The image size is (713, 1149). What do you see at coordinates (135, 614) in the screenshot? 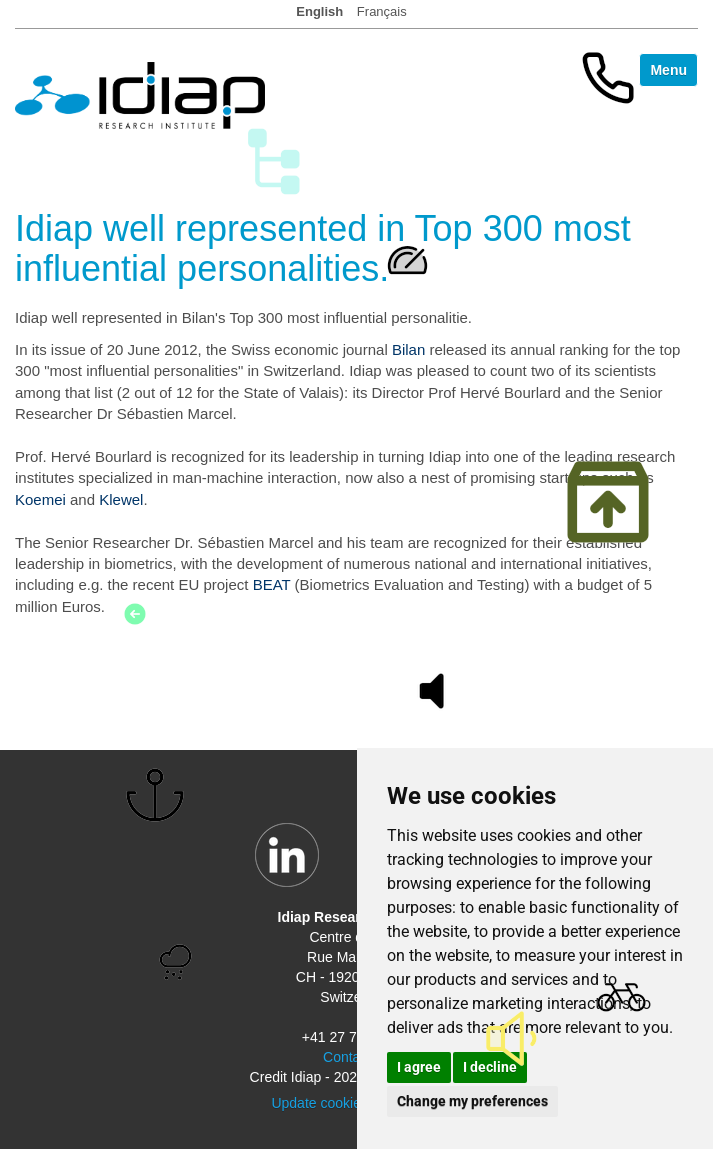
I see `go back to previous screen` at bounding box center [135, 614].